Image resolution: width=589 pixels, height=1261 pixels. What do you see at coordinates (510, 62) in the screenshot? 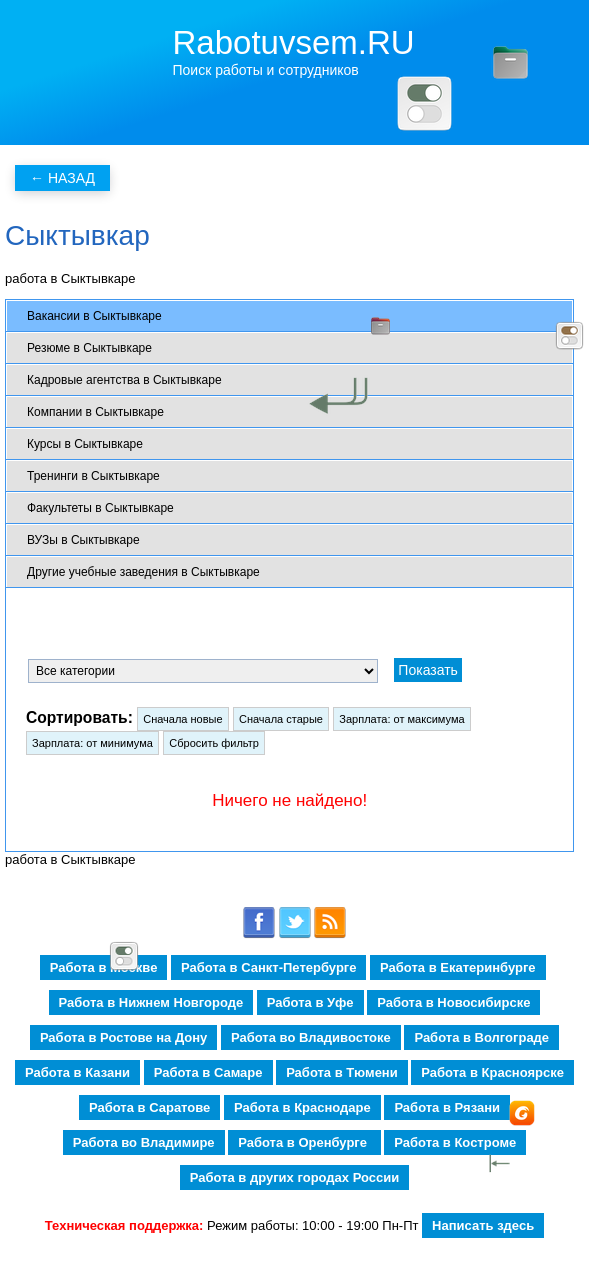
I see `open the file manager` at bounding box center [510, 62].